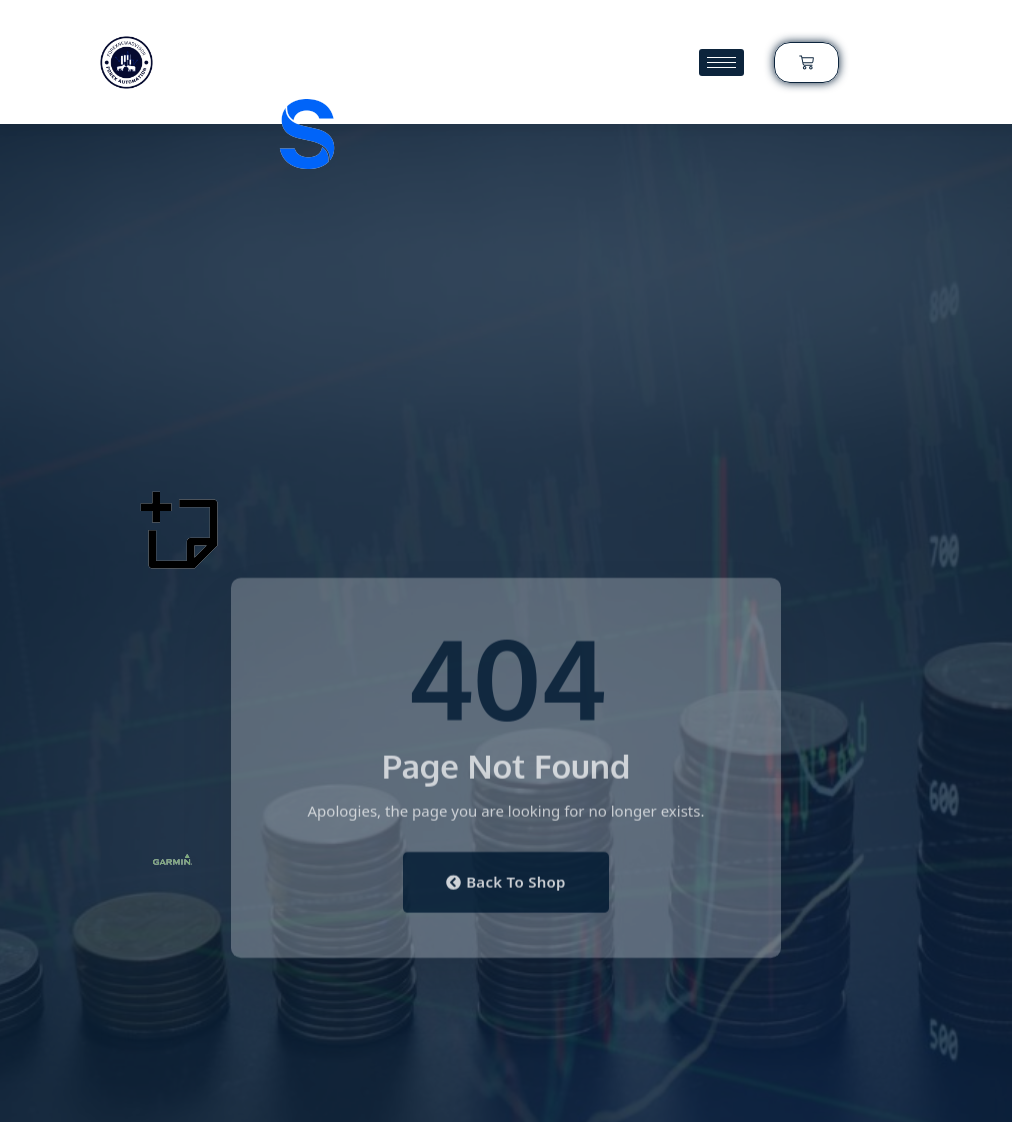  What do you see at coordinates (172, 859) in the screenshot?
I see `garmin app or service branding` at bounding box center [172, 859].